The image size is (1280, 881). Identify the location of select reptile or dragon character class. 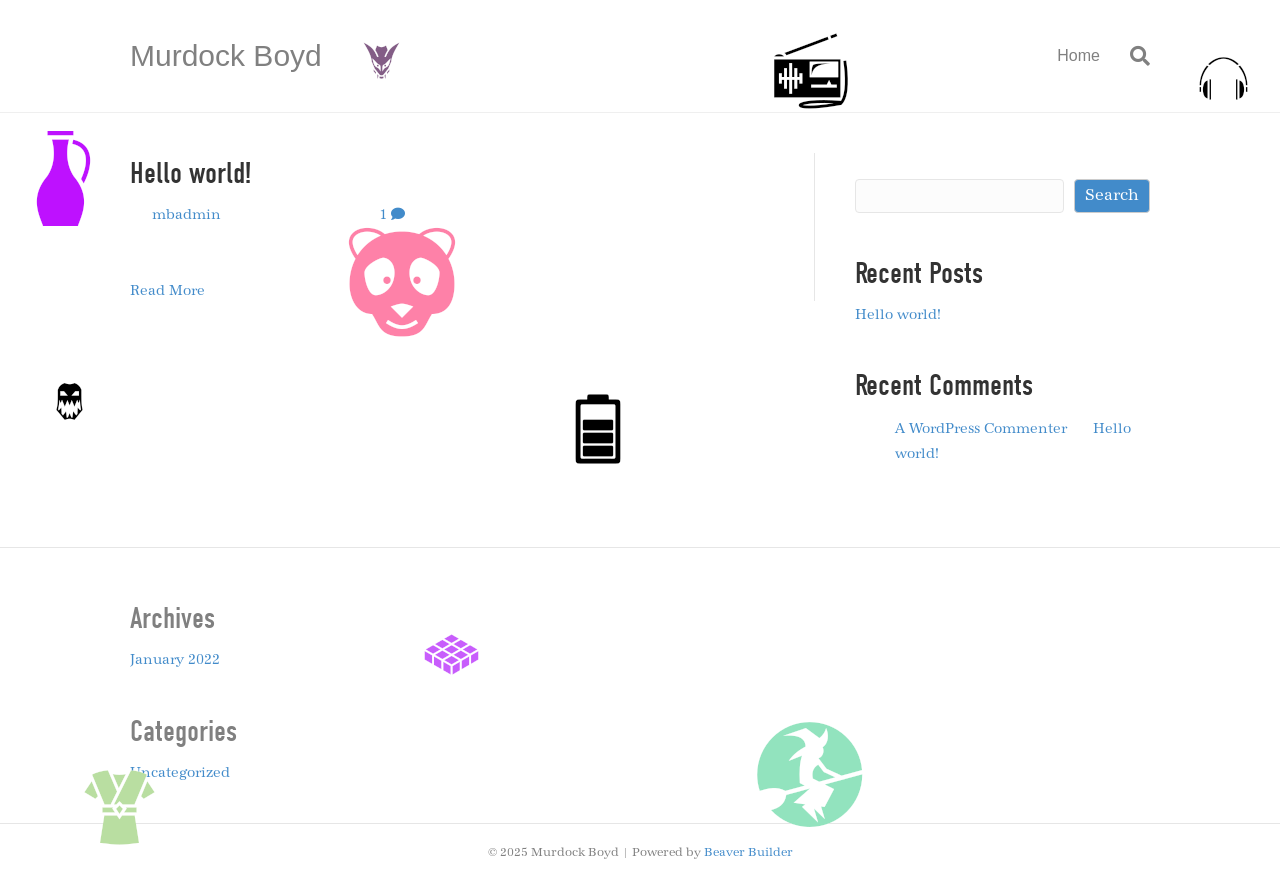
(381, 60).